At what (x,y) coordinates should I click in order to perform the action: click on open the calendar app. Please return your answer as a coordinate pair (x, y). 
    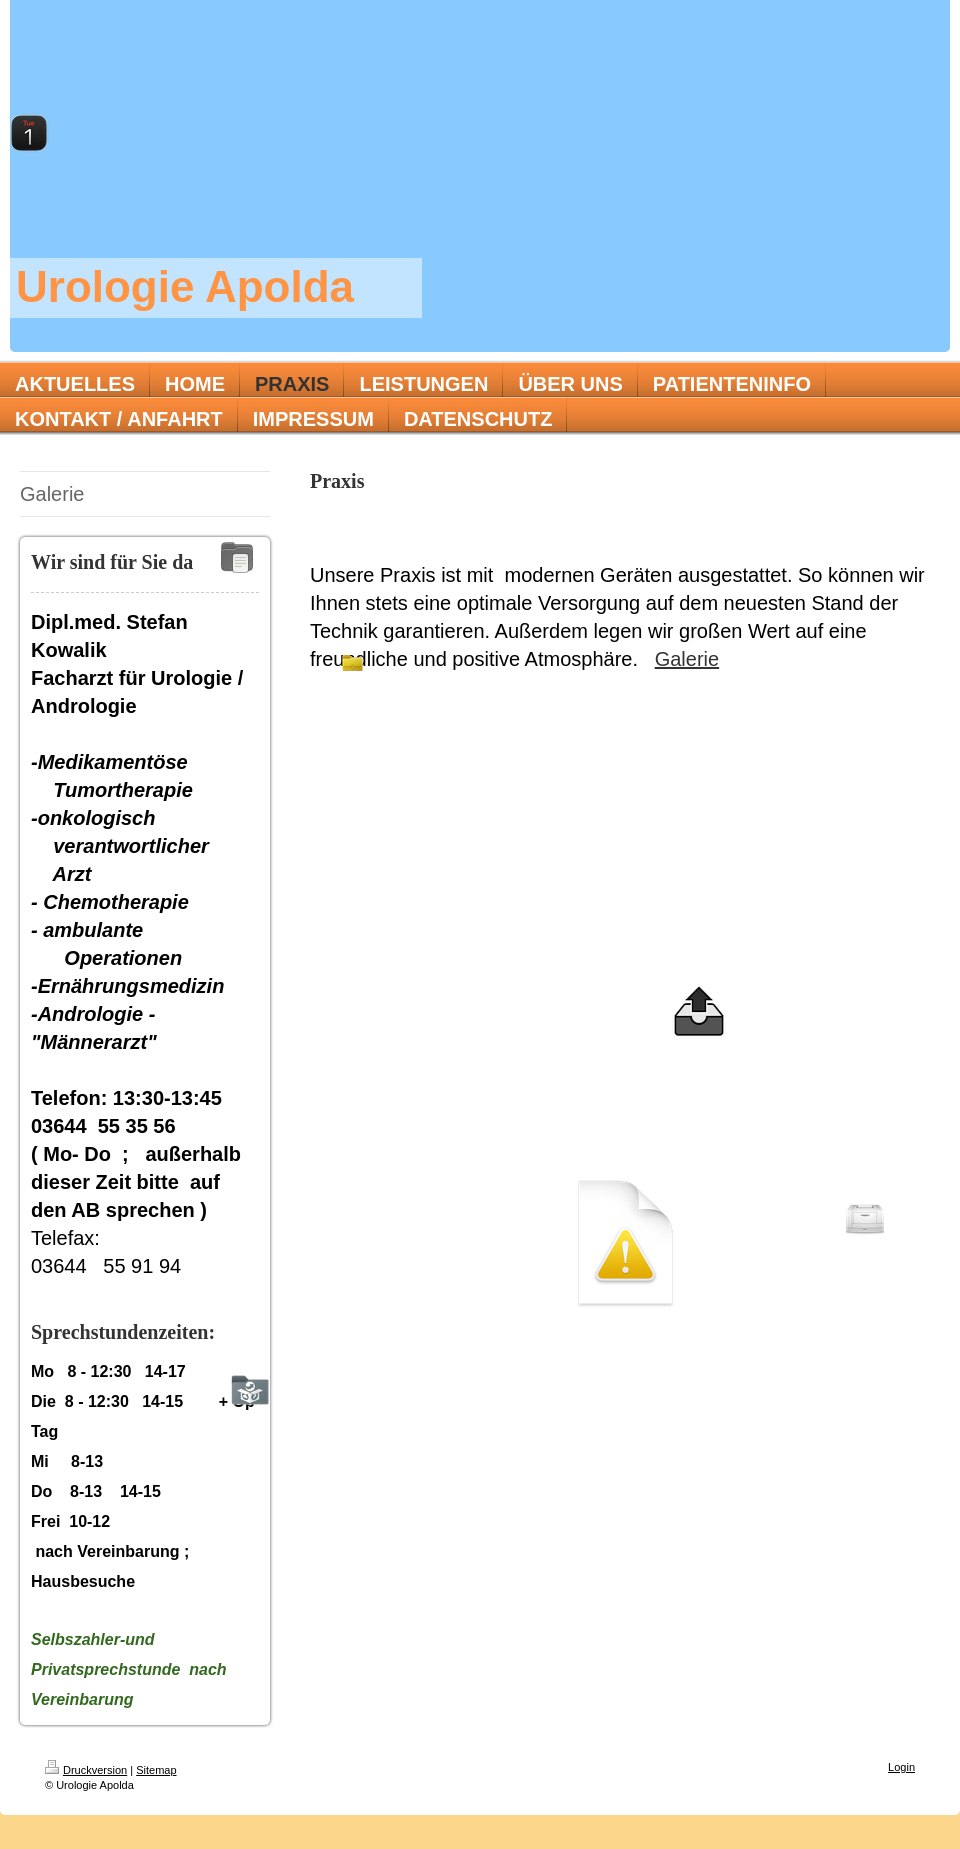
    Looking at the image, I should click on (29, 133).